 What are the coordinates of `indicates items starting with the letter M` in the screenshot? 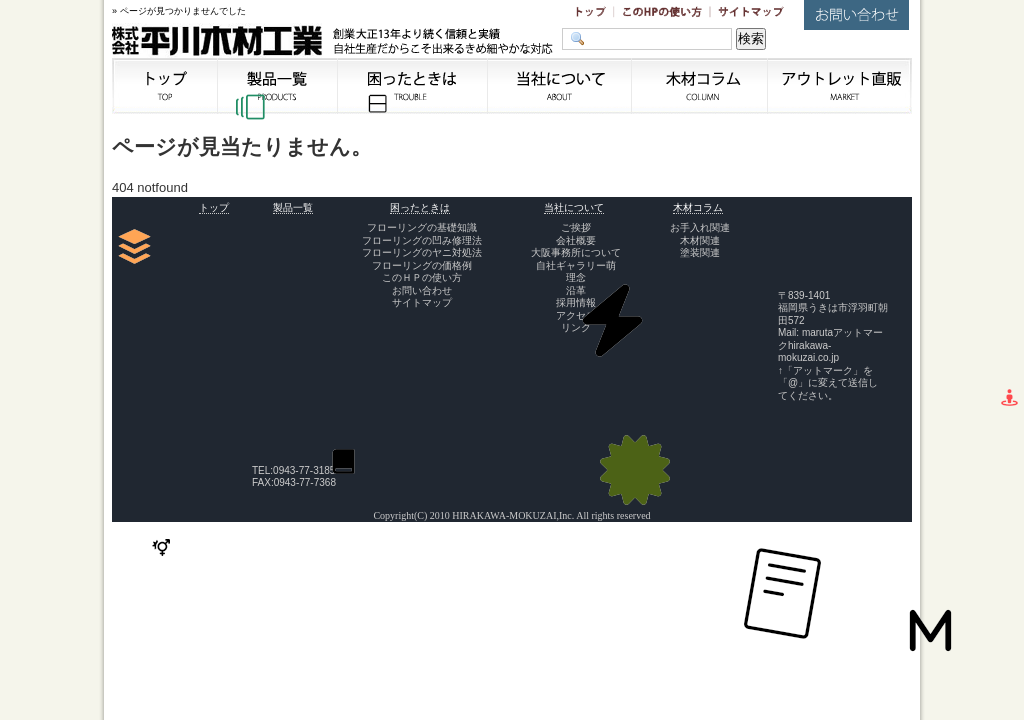 It's located at (930, 630).